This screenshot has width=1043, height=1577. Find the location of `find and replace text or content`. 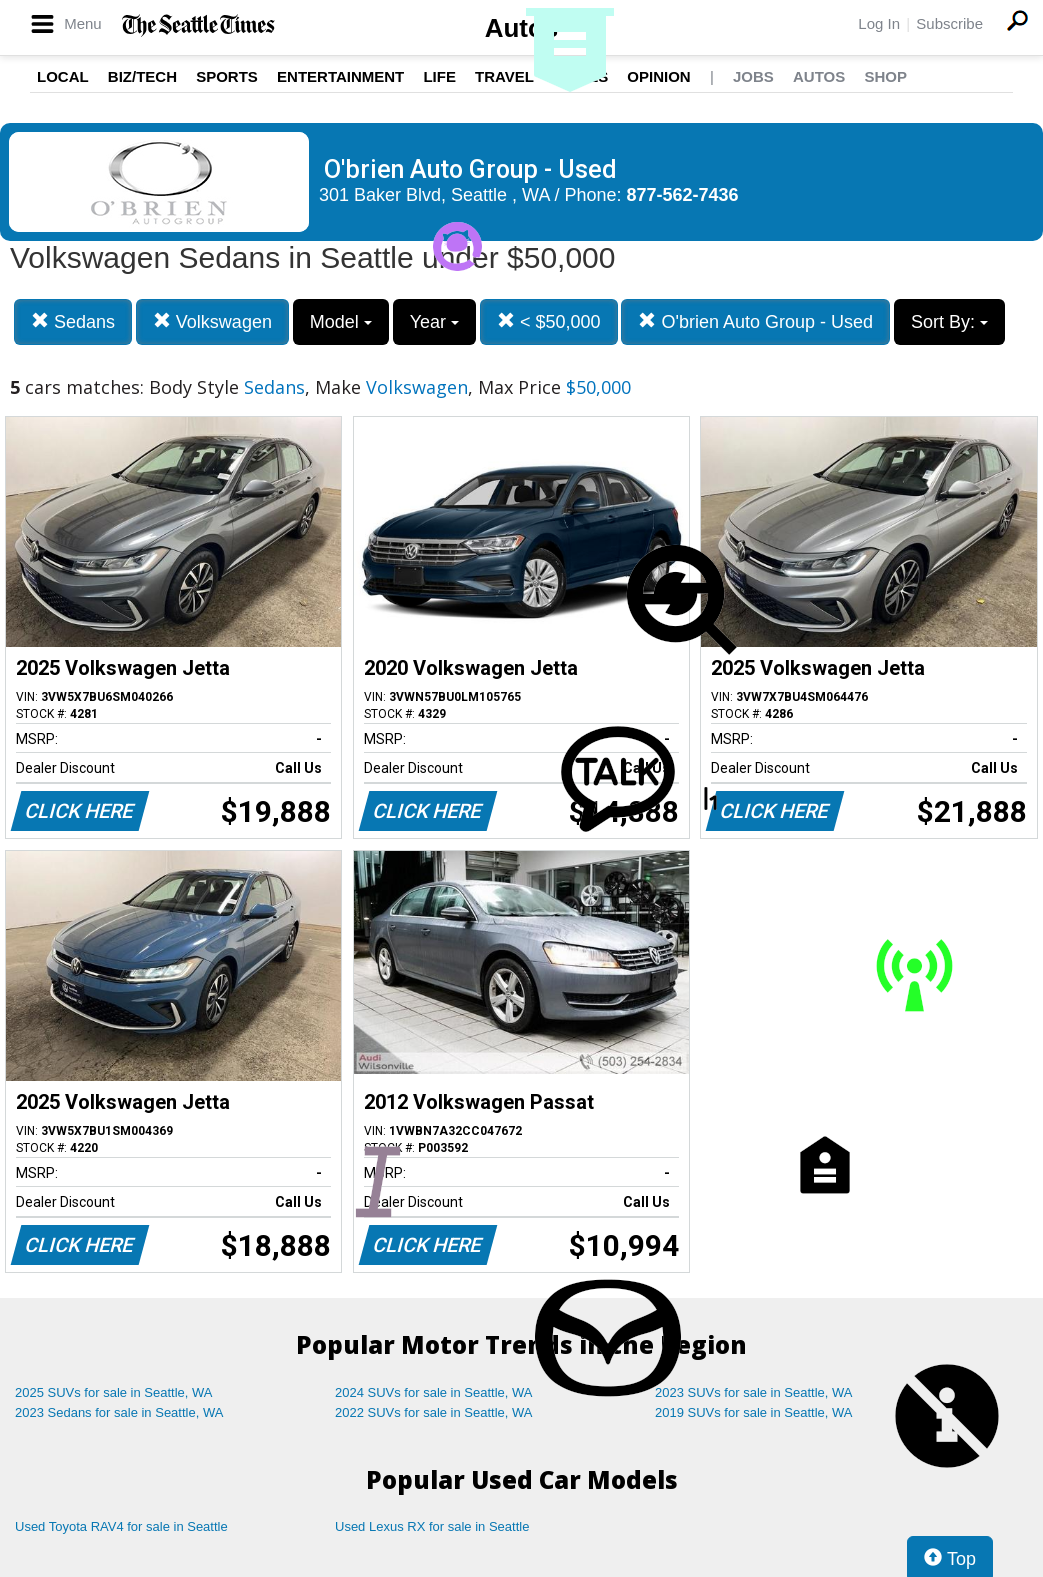

find and replace text or content is located at coordinates (681, 599).